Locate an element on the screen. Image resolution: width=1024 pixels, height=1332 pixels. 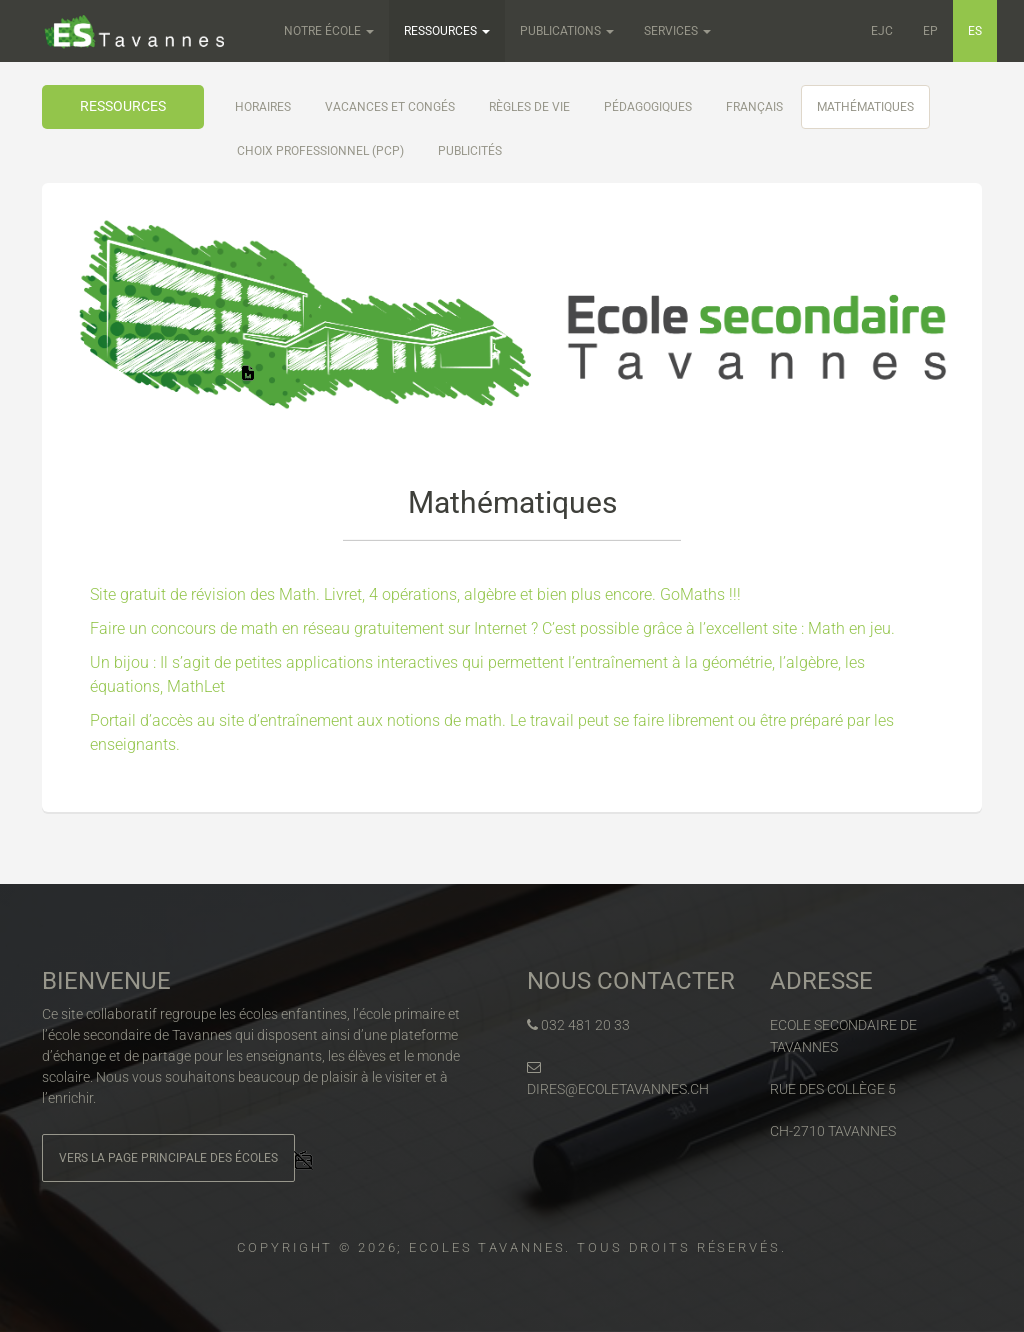
radio or broadcast feature disabled is located at coordinates (303, 1160).